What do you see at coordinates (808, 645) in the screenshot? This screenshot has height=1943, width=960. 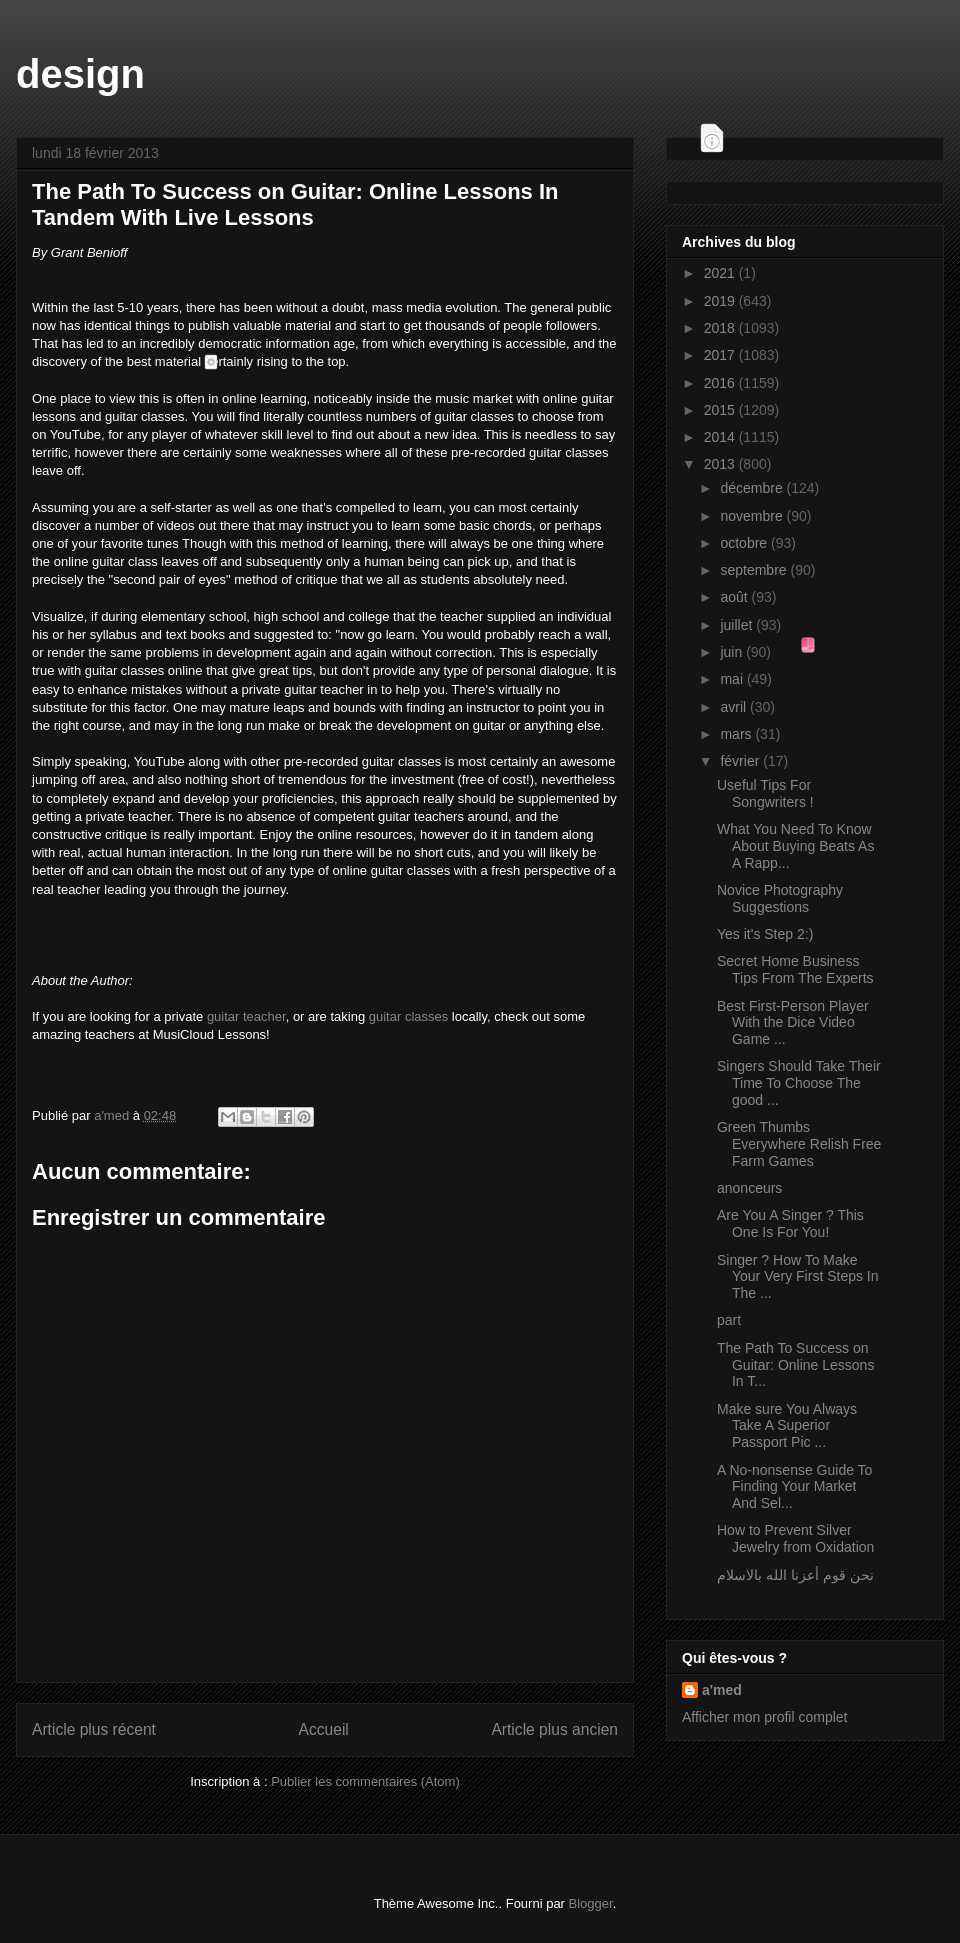 I see `a debian software package file` at bounding box center [808, 645].